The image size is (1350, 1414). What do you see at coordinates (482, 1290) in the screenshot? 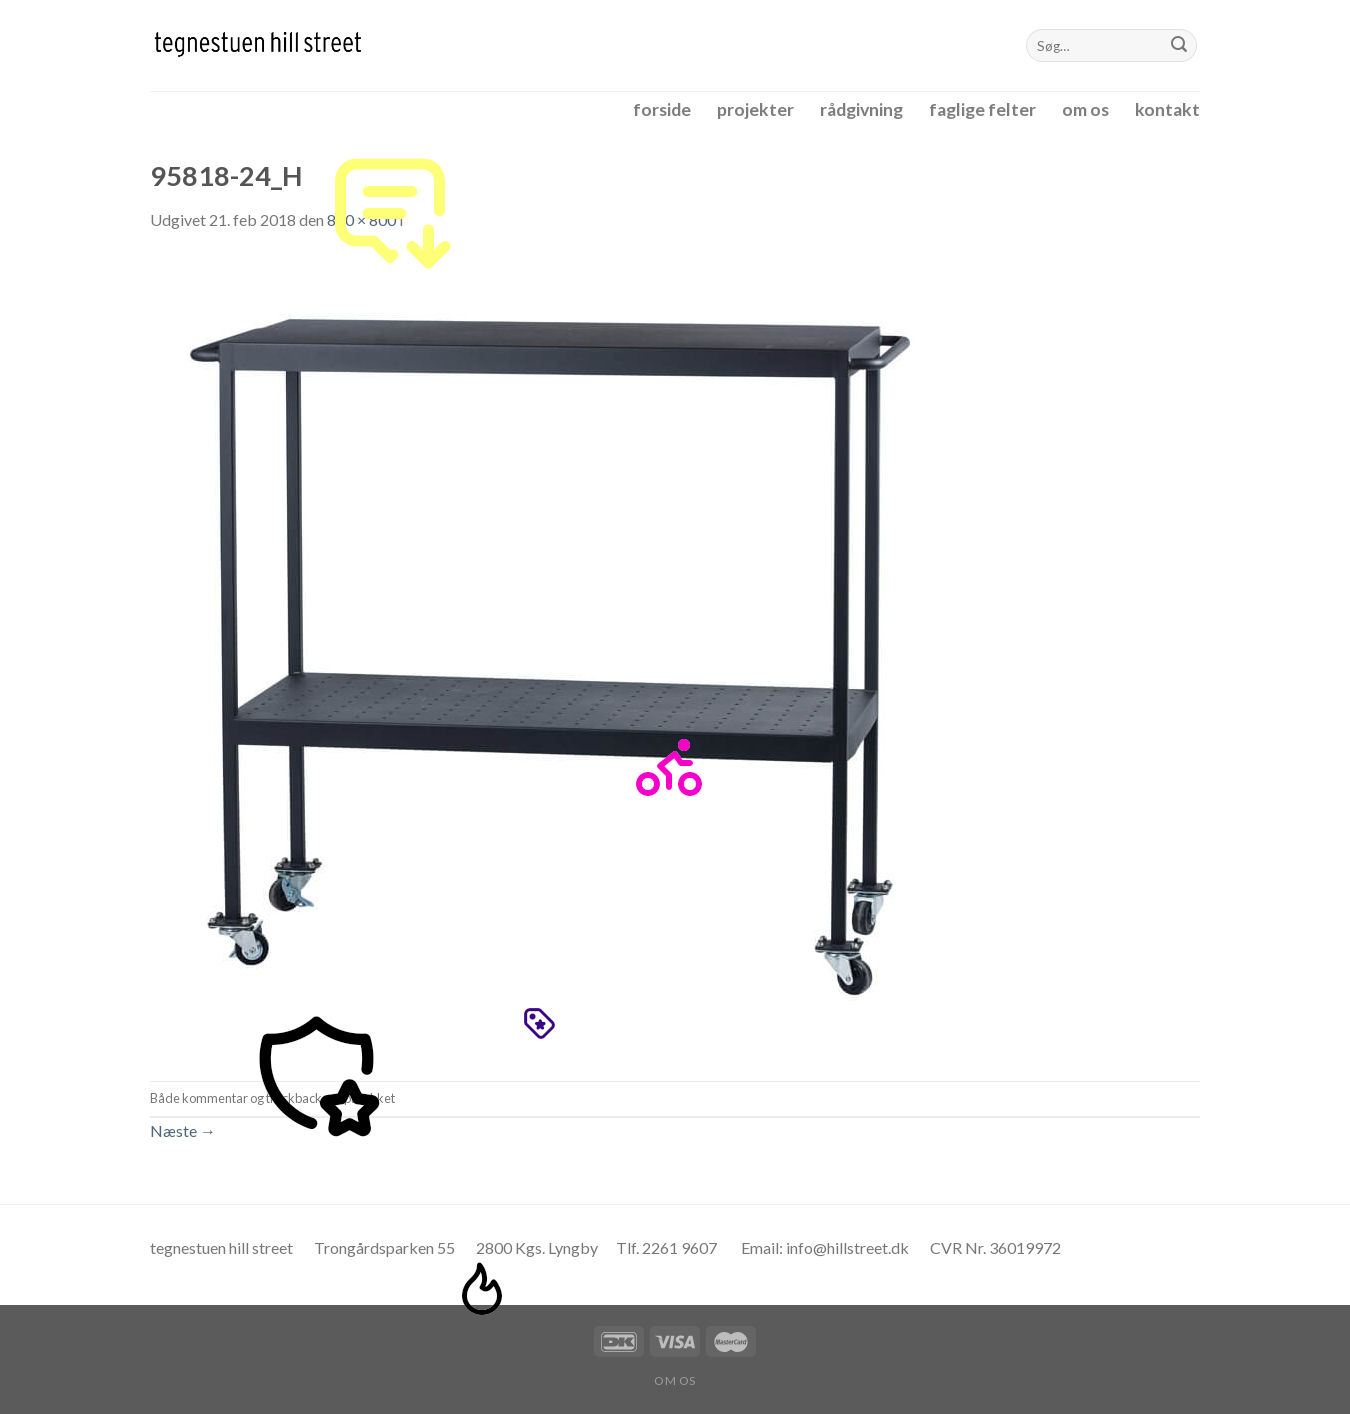
I see `view trending or hot content` at bounding box center [482, 1290].